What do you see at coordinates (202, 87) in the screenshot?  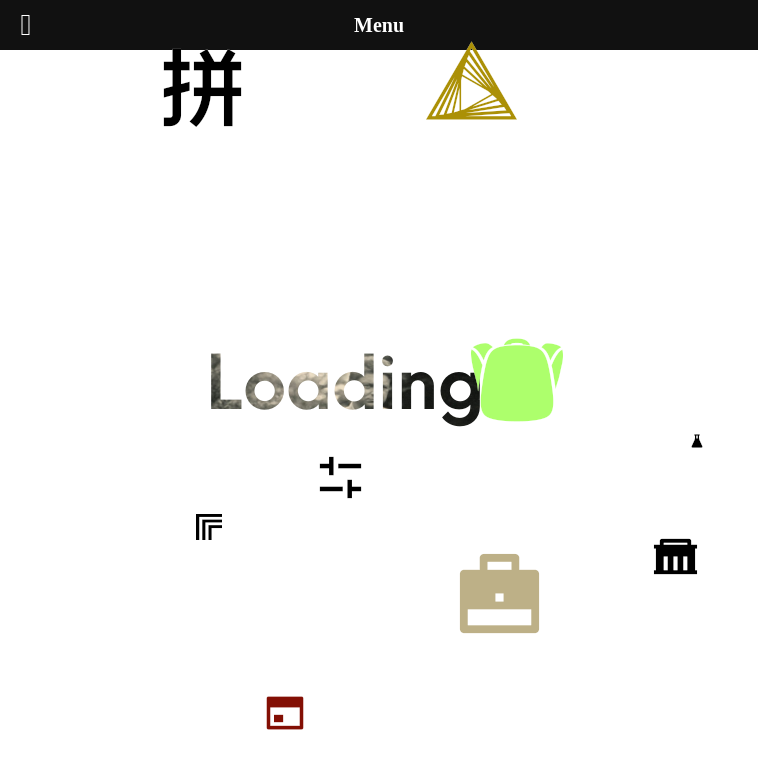 I see `switch to pinyin input method` at bounding box center [202, 87].